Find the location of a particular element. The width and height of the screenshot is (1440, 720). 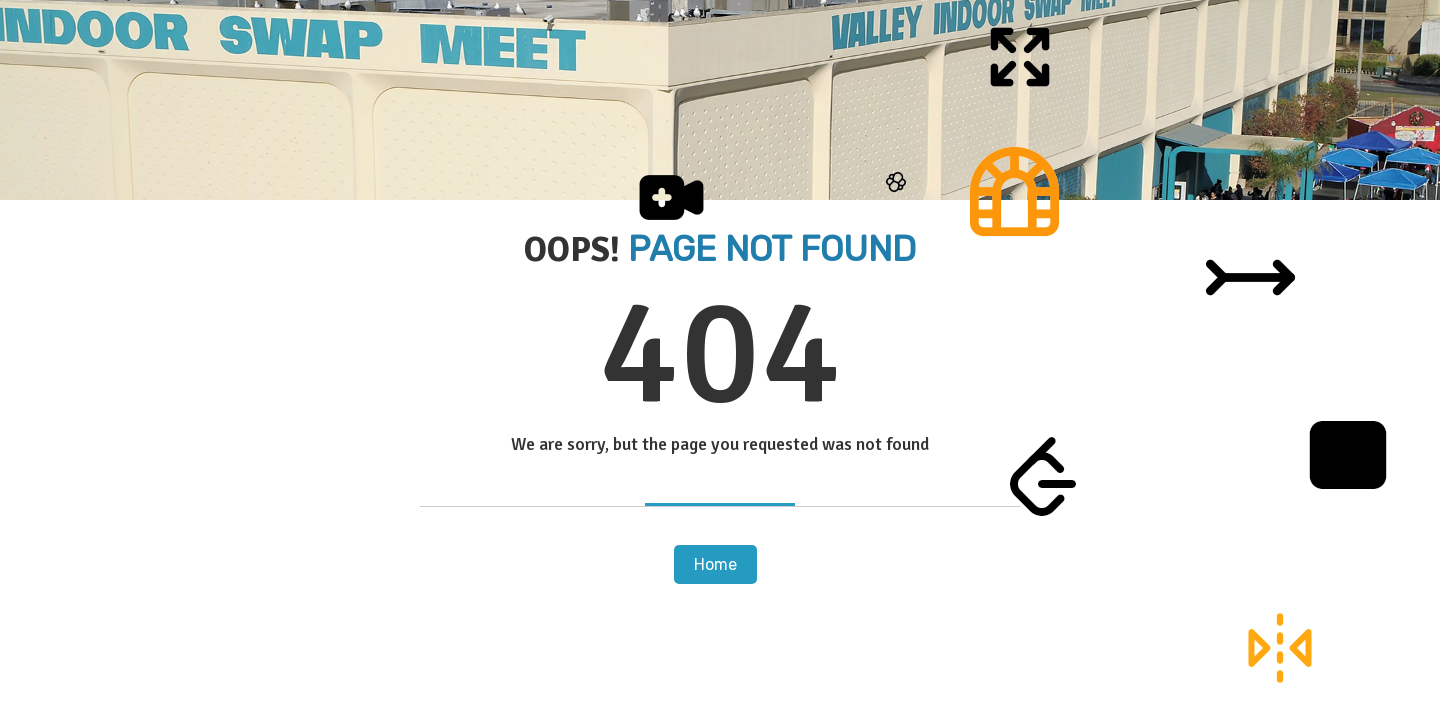

crop image to 5:4 aspect ratio is located at coordinates (1348, 455).